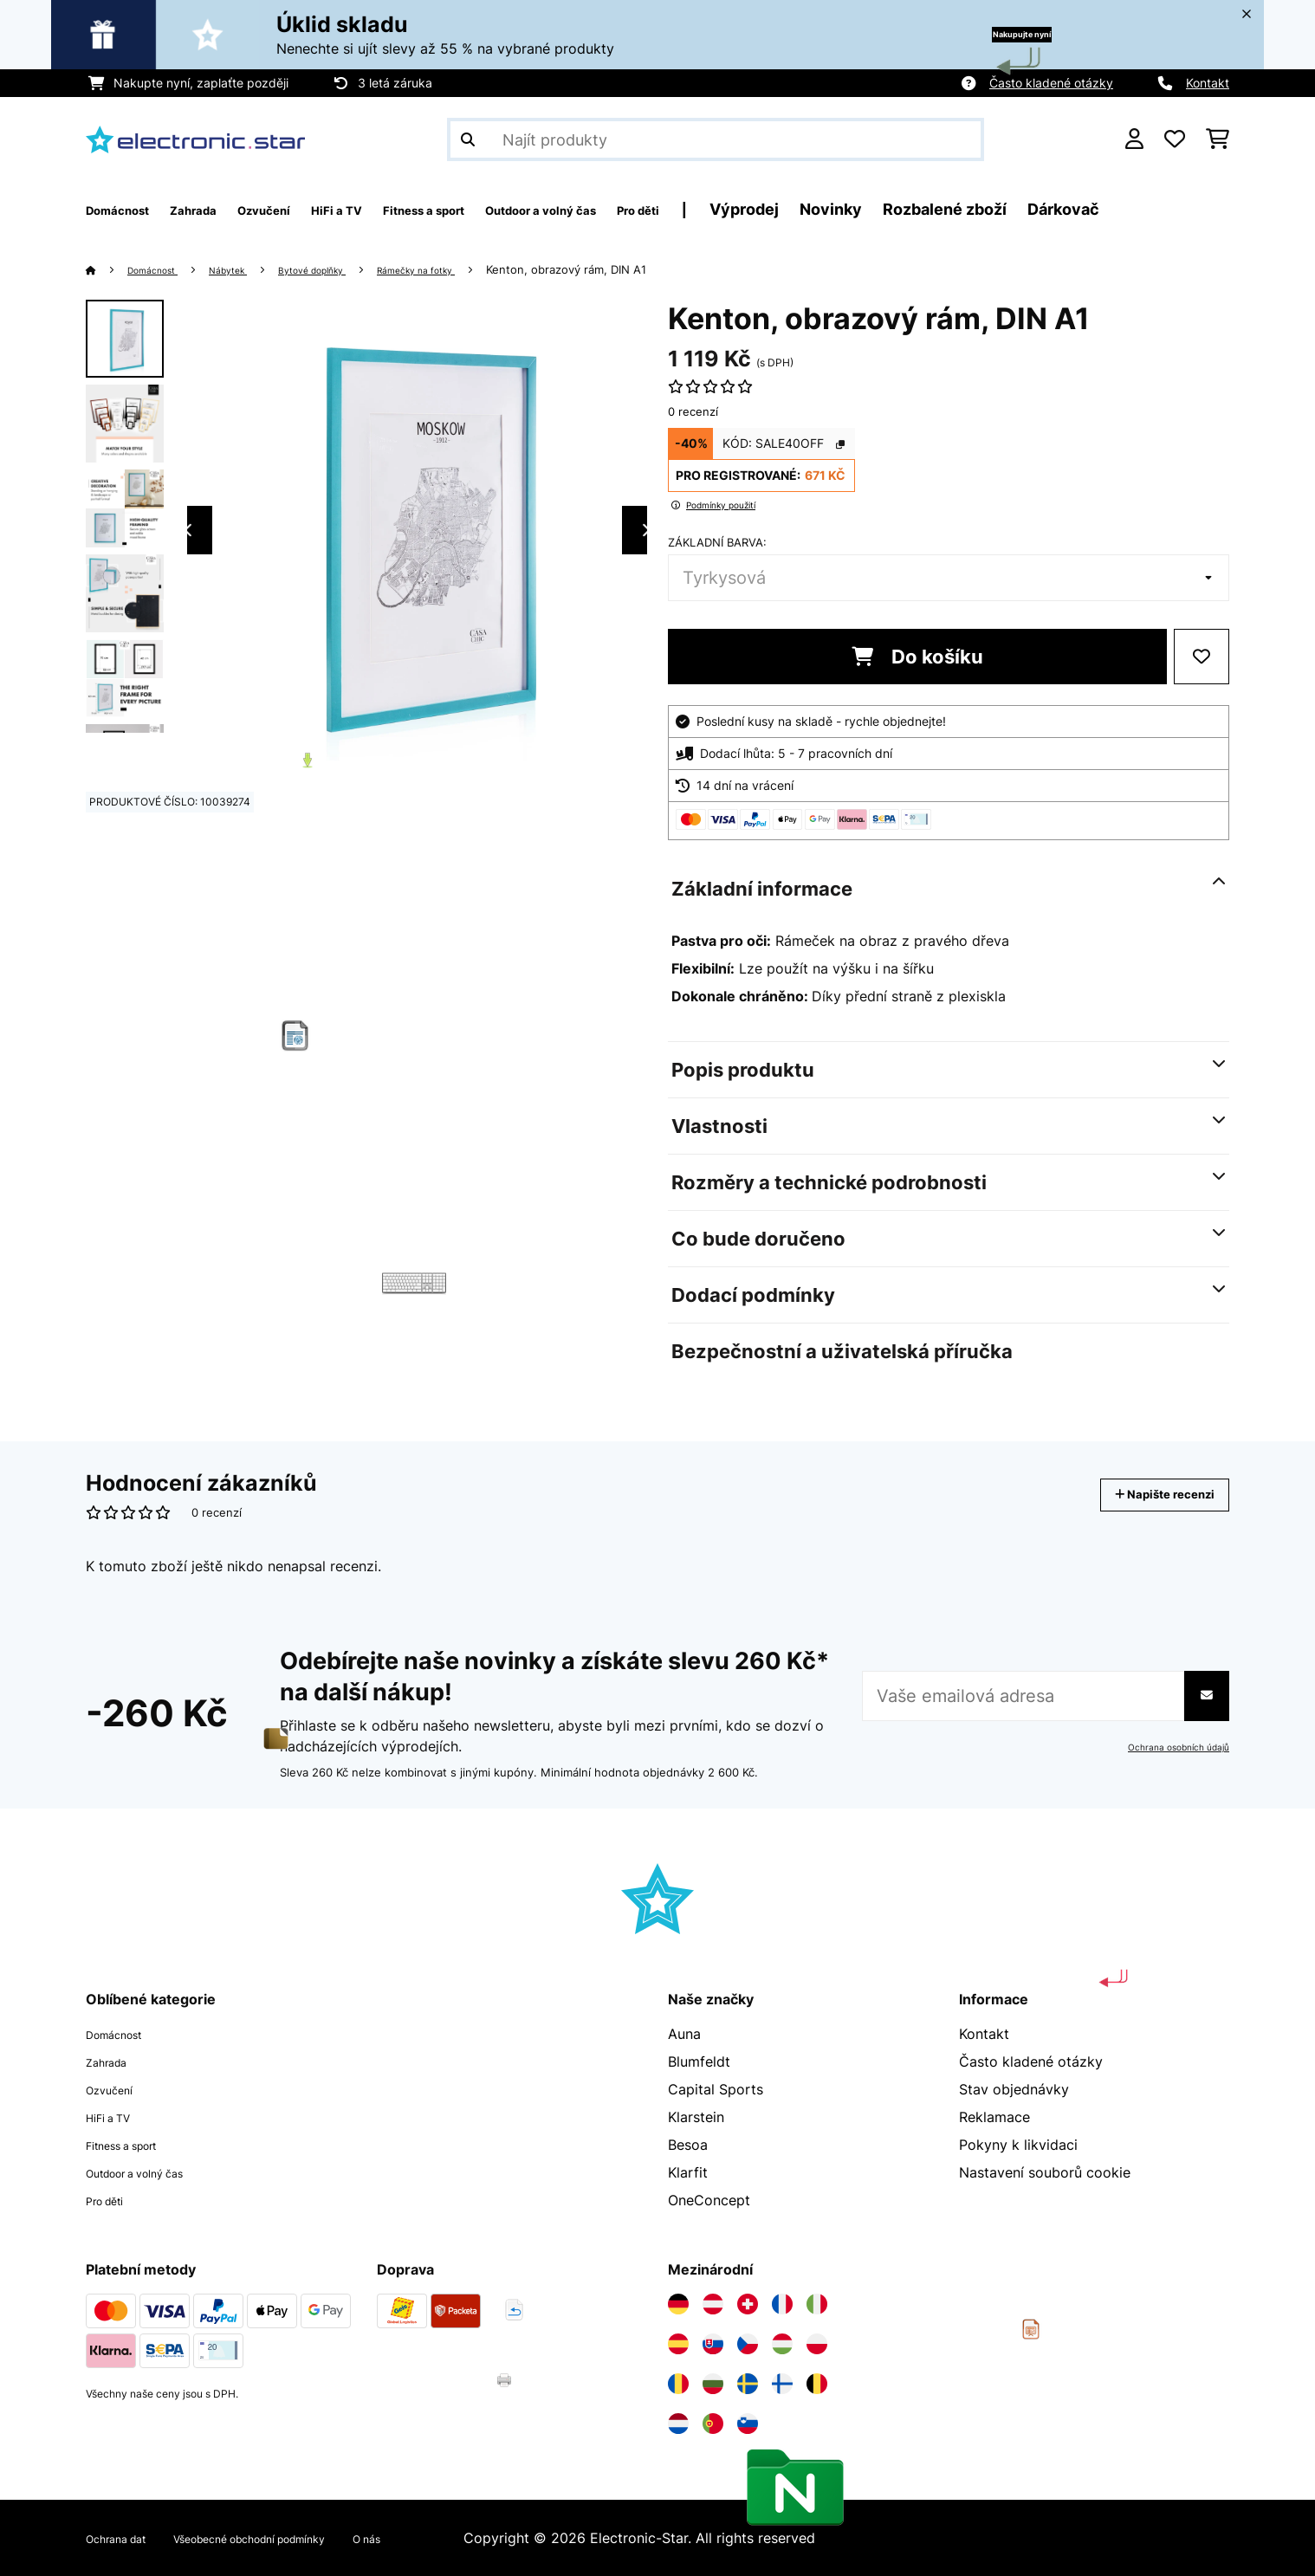  What do you see at coordinates (414, 1283) in the screenshot?
I see `connect an extended keyboard via bluetooth` at bounding box center [414, 1283].